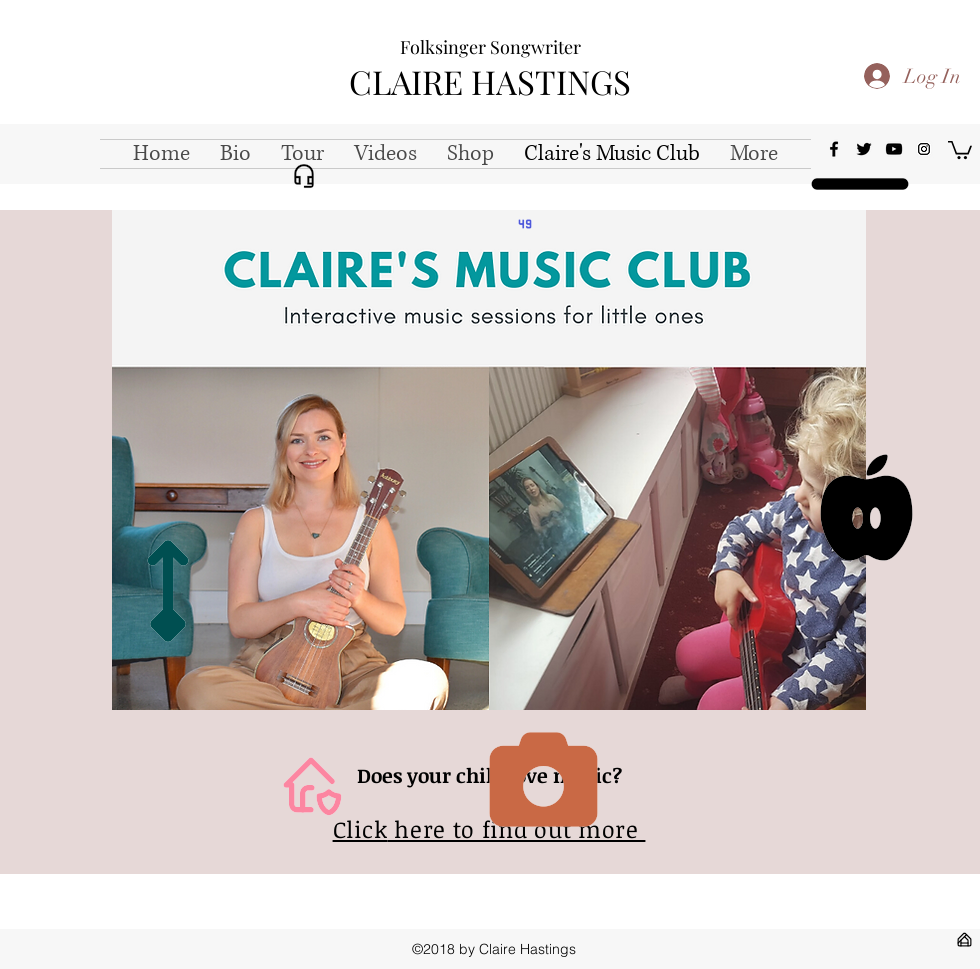  What do you see at coordinates (525, 224) in the screenshot?
I see `indicates item number 49 in a list or sequence` at bounding box center [525, 224].